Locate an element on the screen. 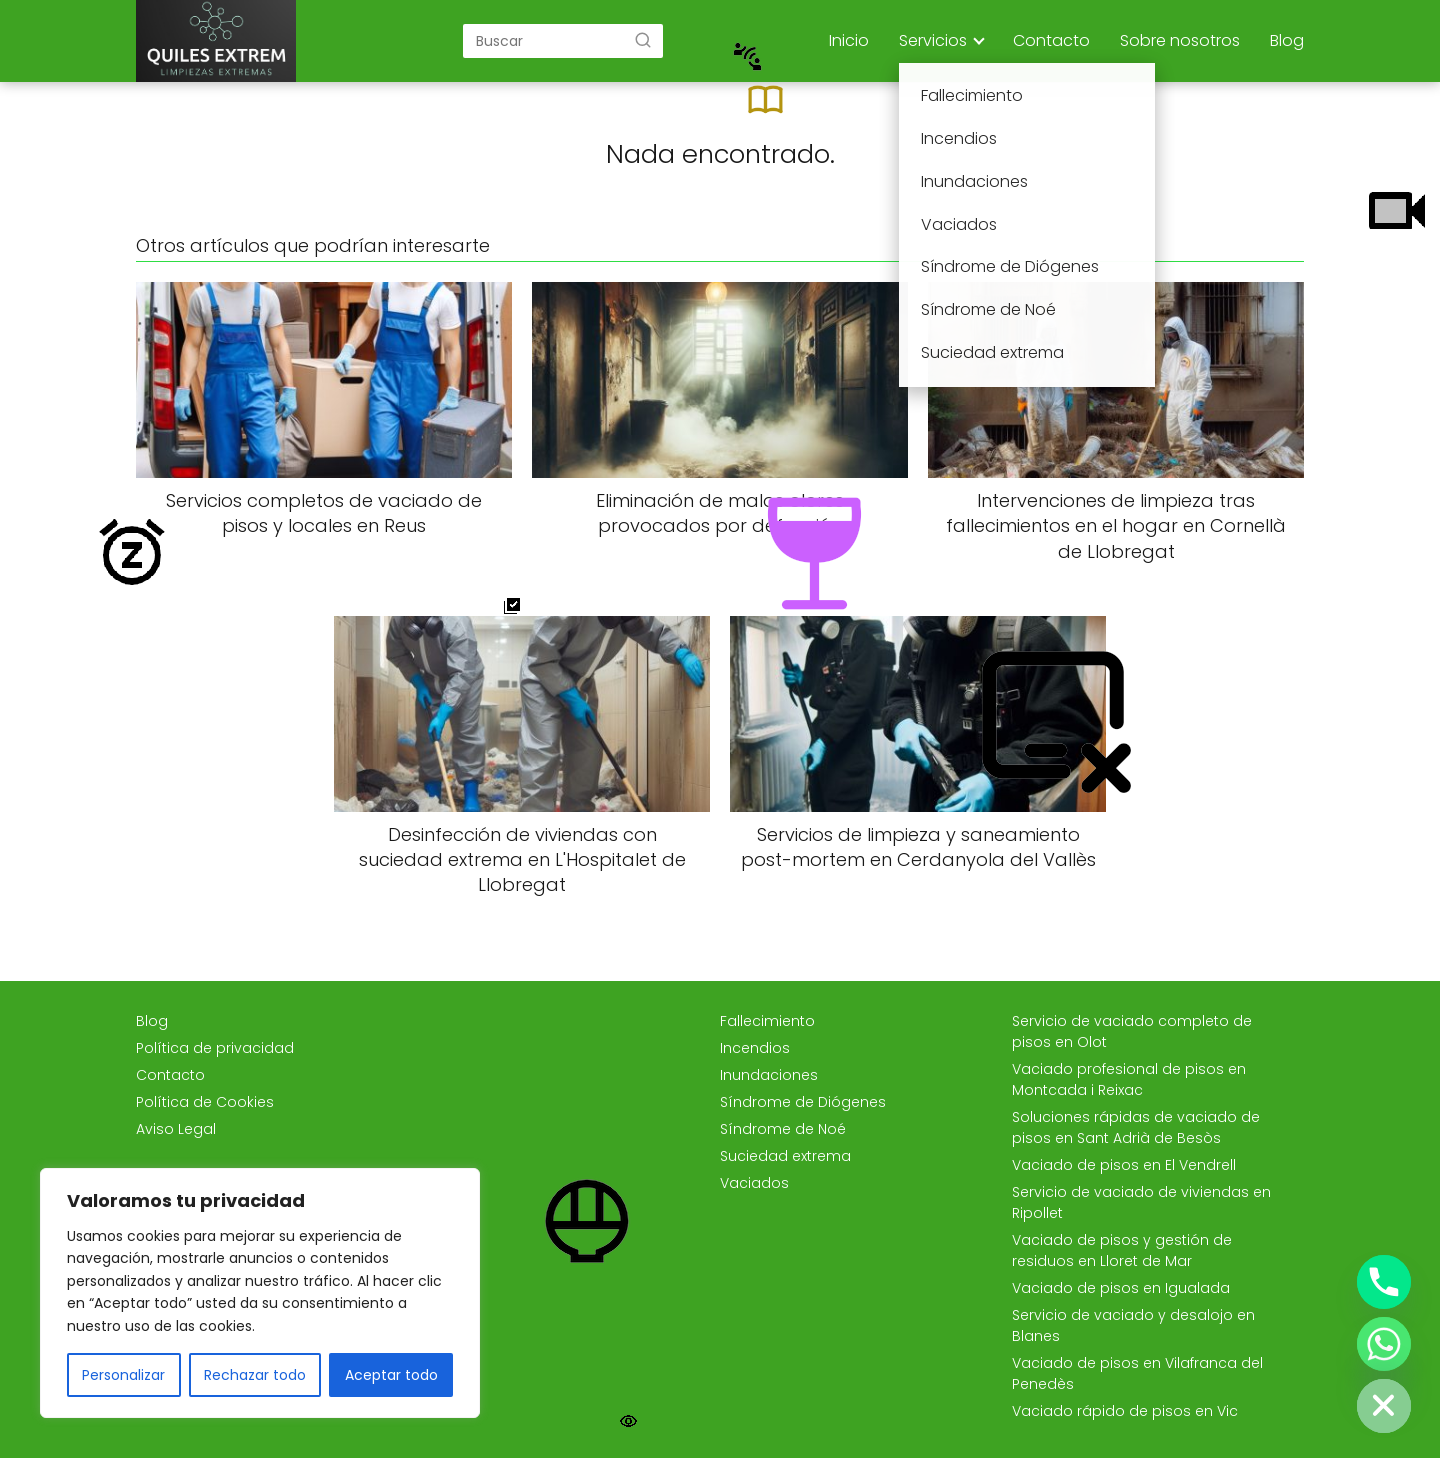 The height and width of the screenshot is (1458, 1440). snooze an alarm or reminder is located at coordinates (132, 552).